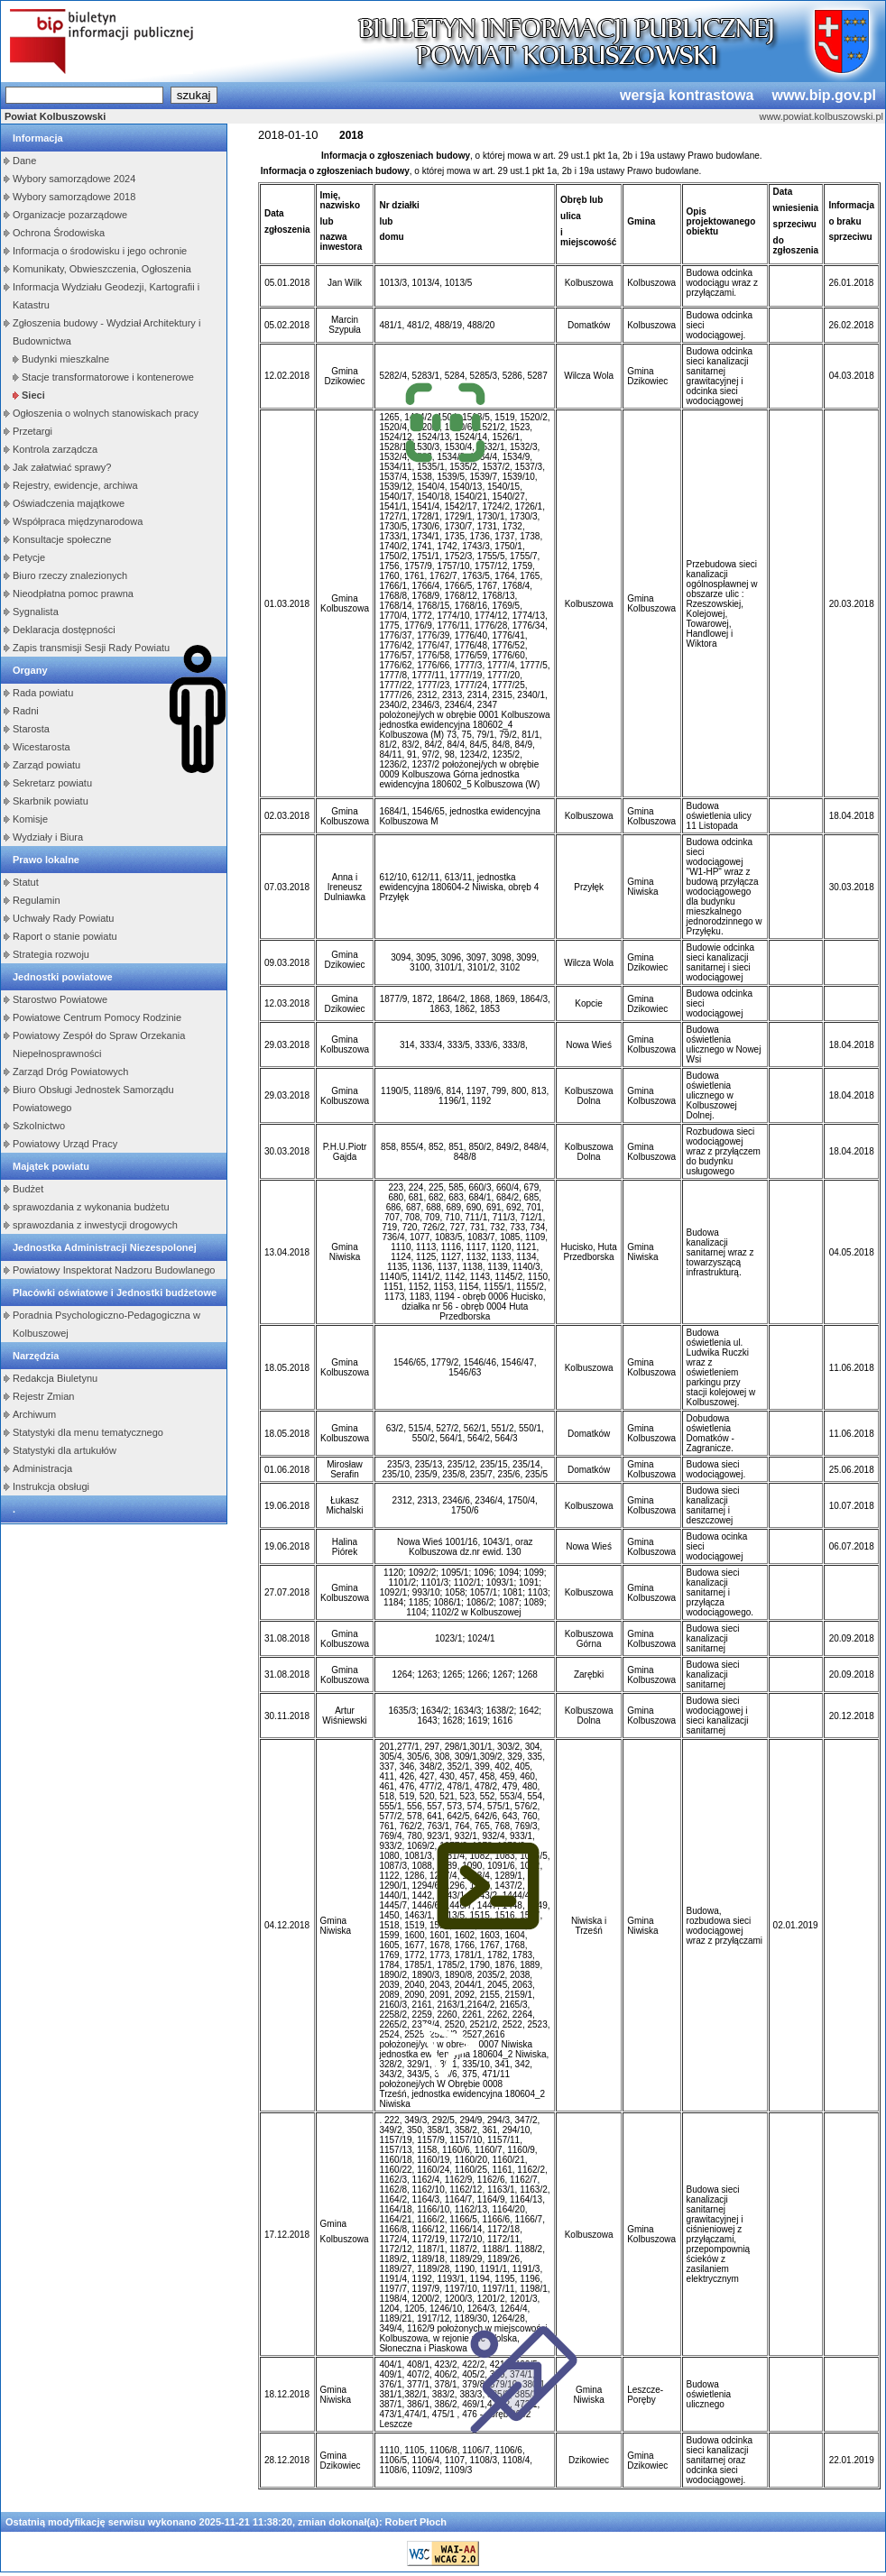 The image size is (886, 2576). Describe the element at coordinates (518, 2378) in the screenshot. I see `access cricket sports content or scores` at that location.